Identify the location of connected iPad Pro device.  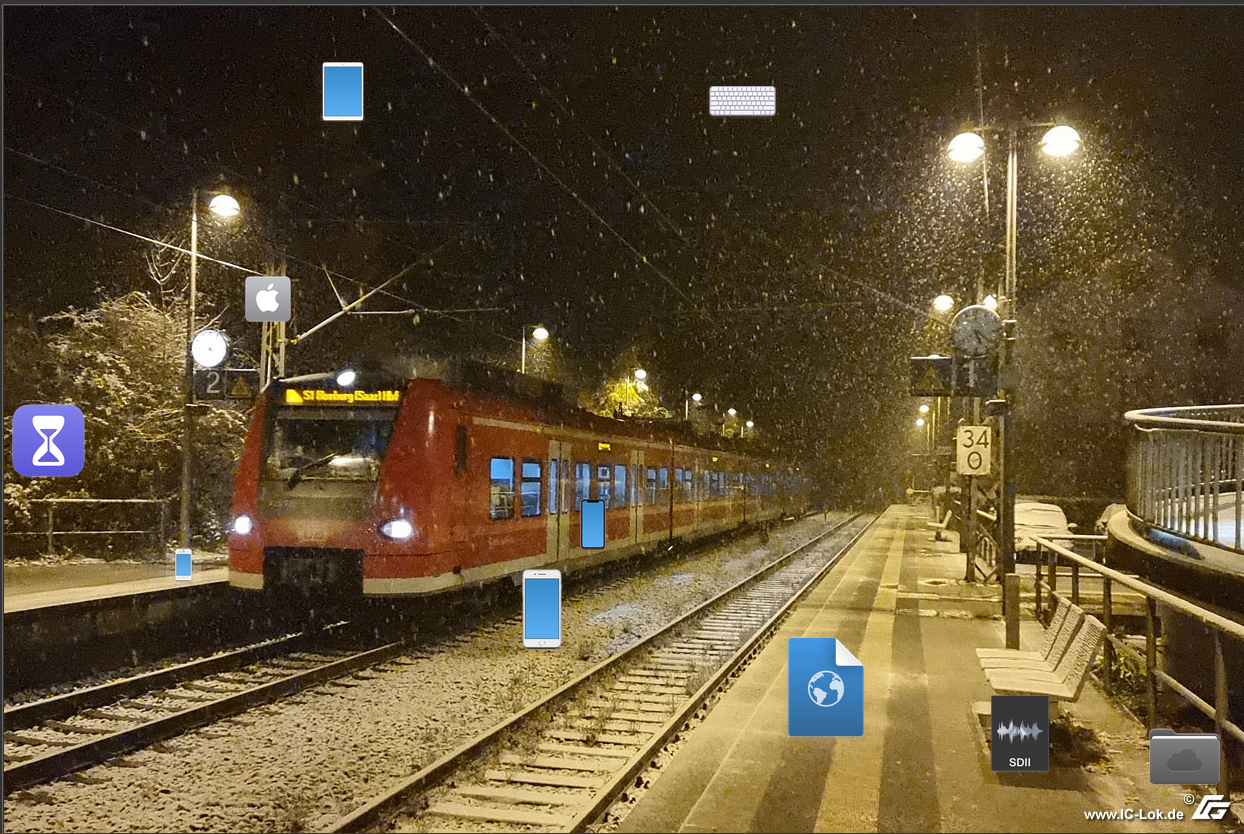
(343, 92).